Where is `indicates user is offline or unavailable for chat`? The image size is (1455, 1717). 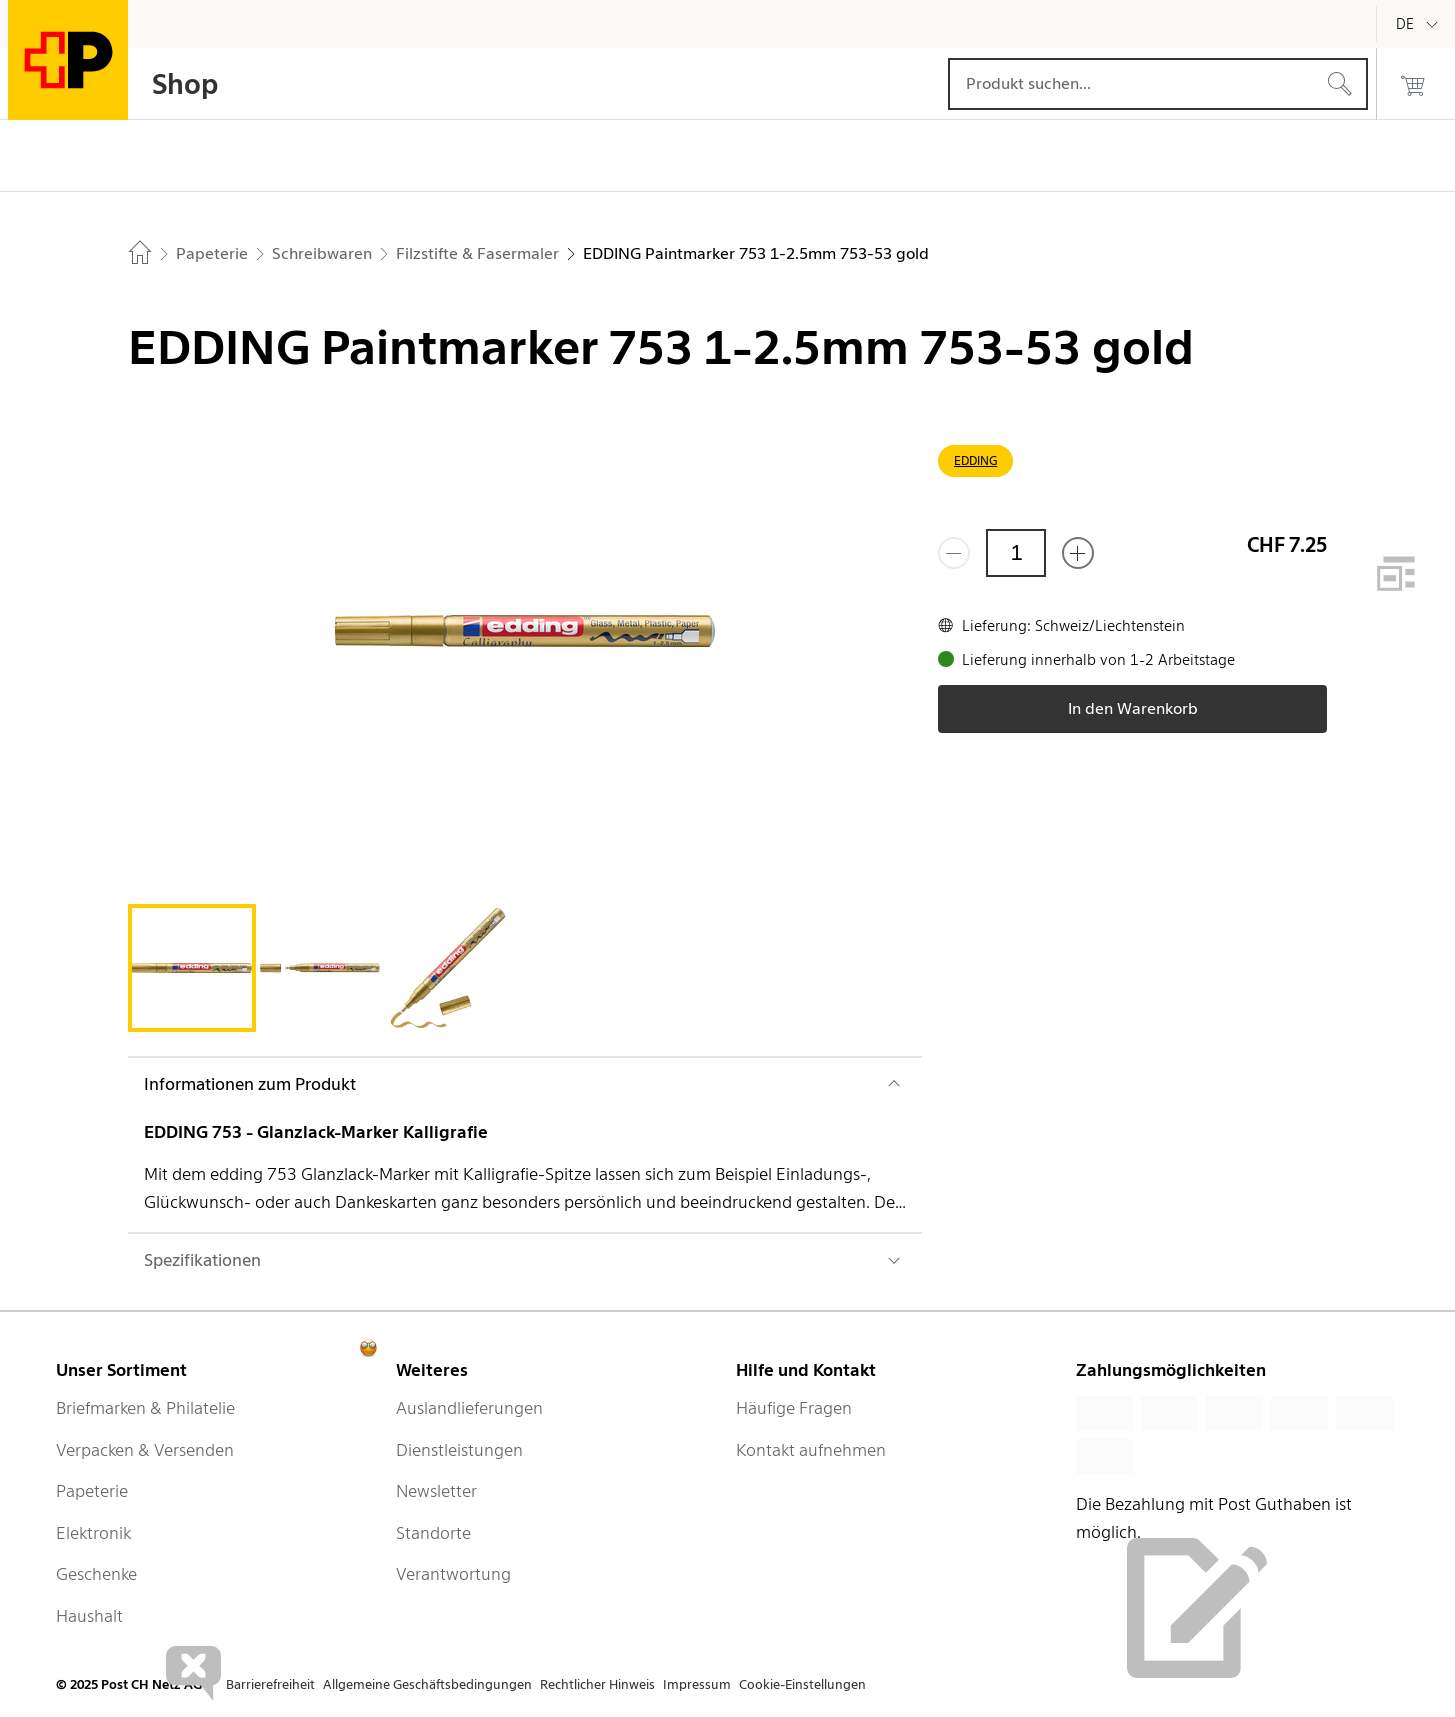 indicates user is offline or unavailable for chat is located at coordinates (193, 1673).